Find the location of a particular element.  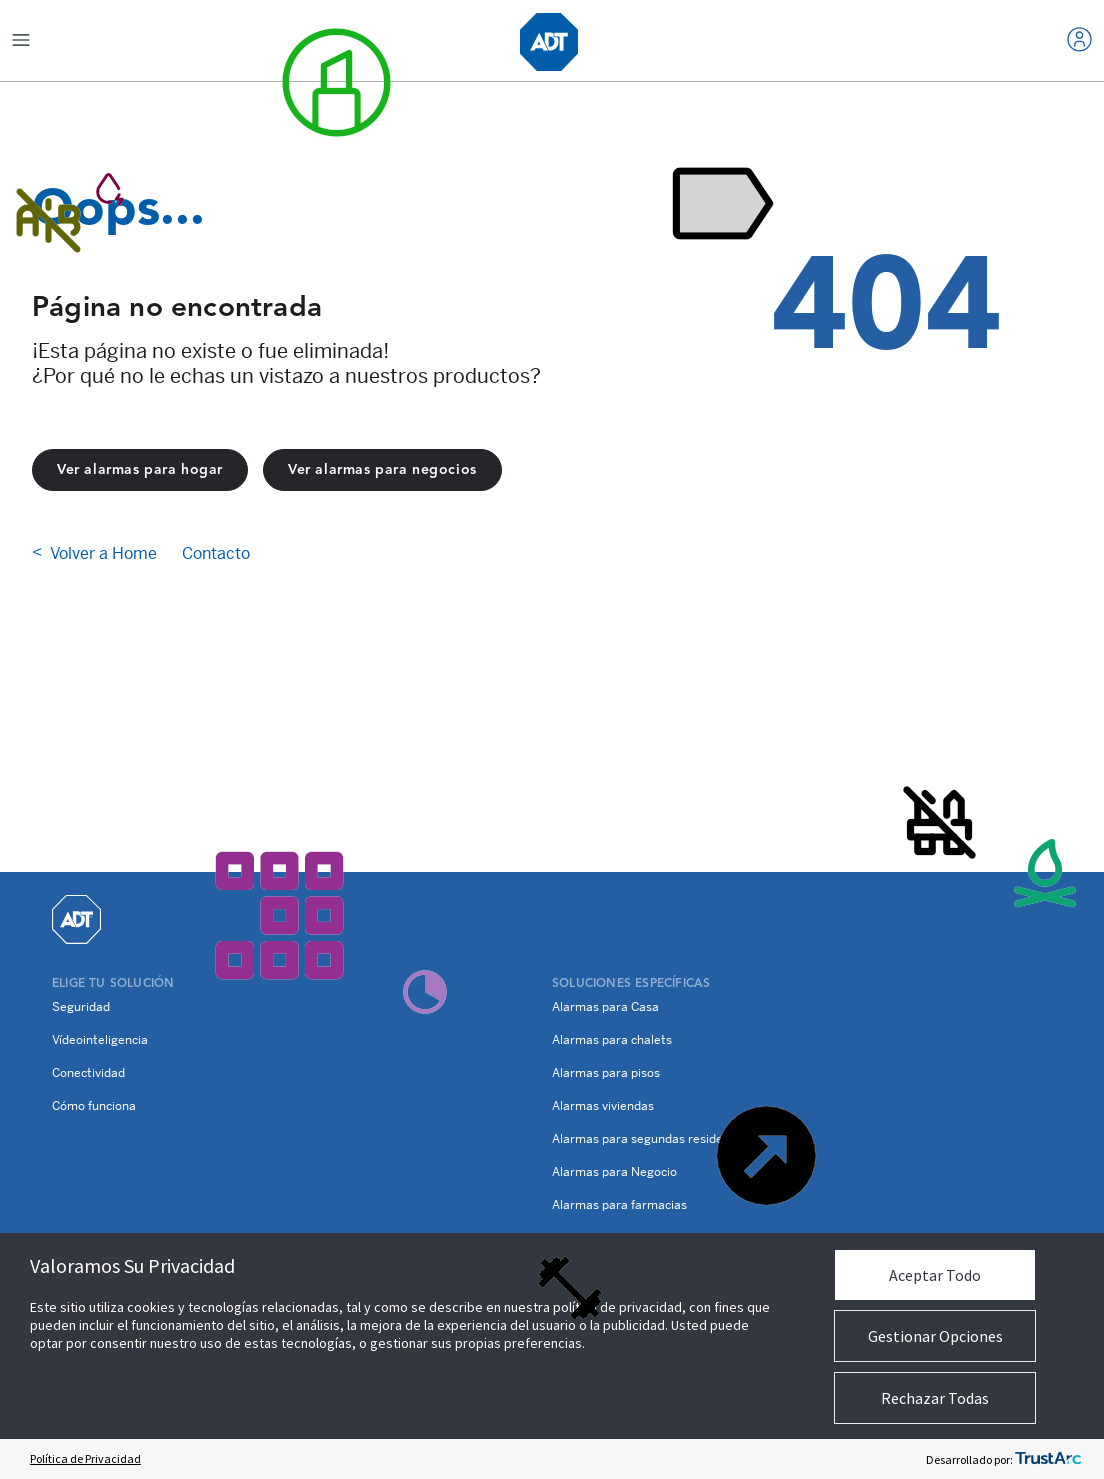

activate highlighter tool is located at coordinates (336, 82).